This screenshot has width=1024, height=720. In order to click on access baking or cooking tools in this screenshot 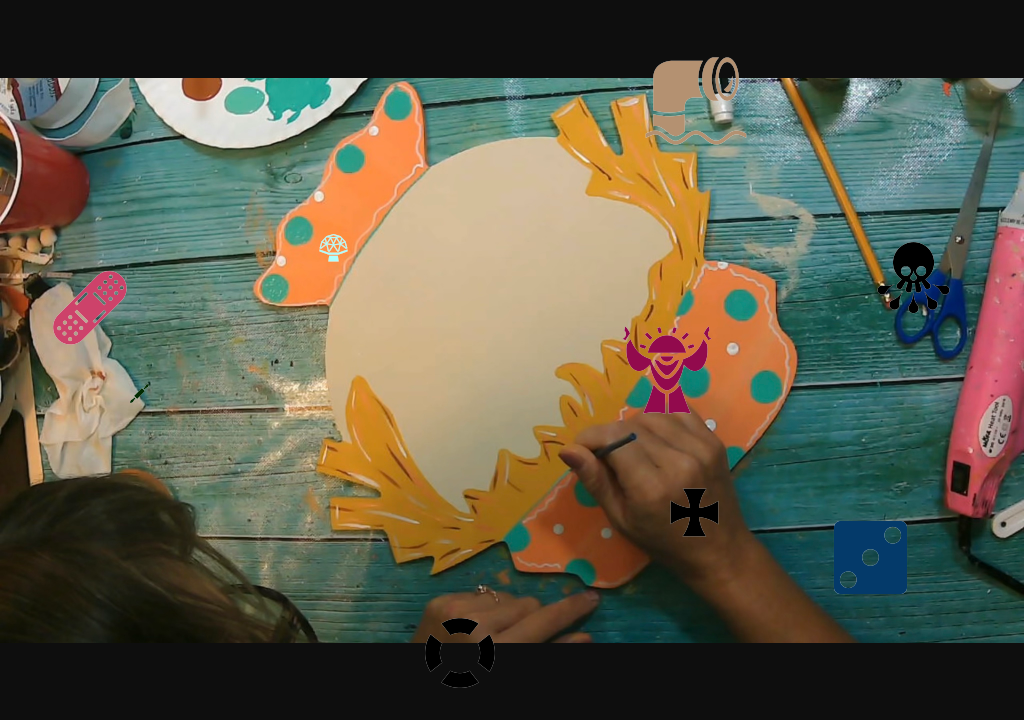, I will do `click(139, 393)`.